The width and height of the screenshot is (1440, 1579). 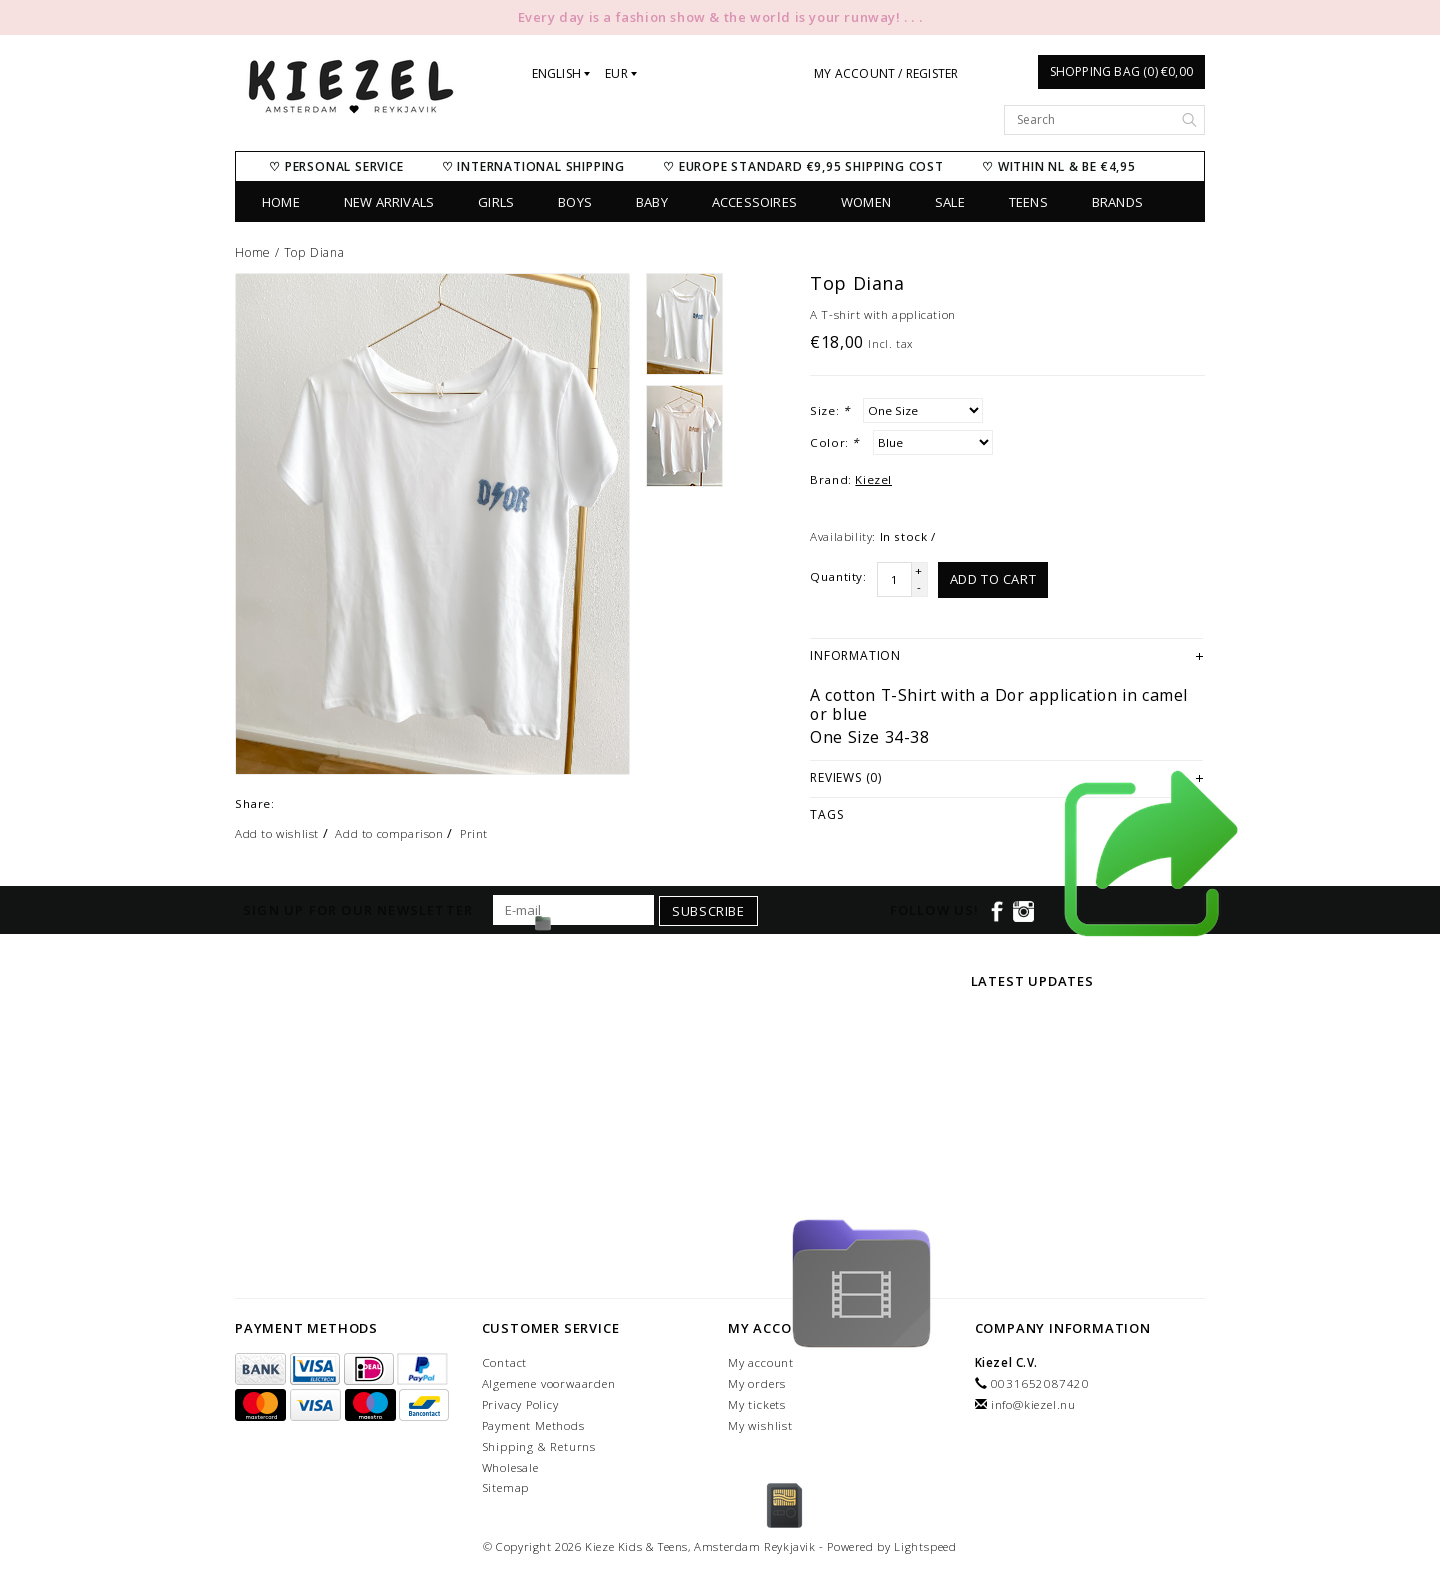 I want to click on an open folder ready to display its contents, so click(x=543, y=923).